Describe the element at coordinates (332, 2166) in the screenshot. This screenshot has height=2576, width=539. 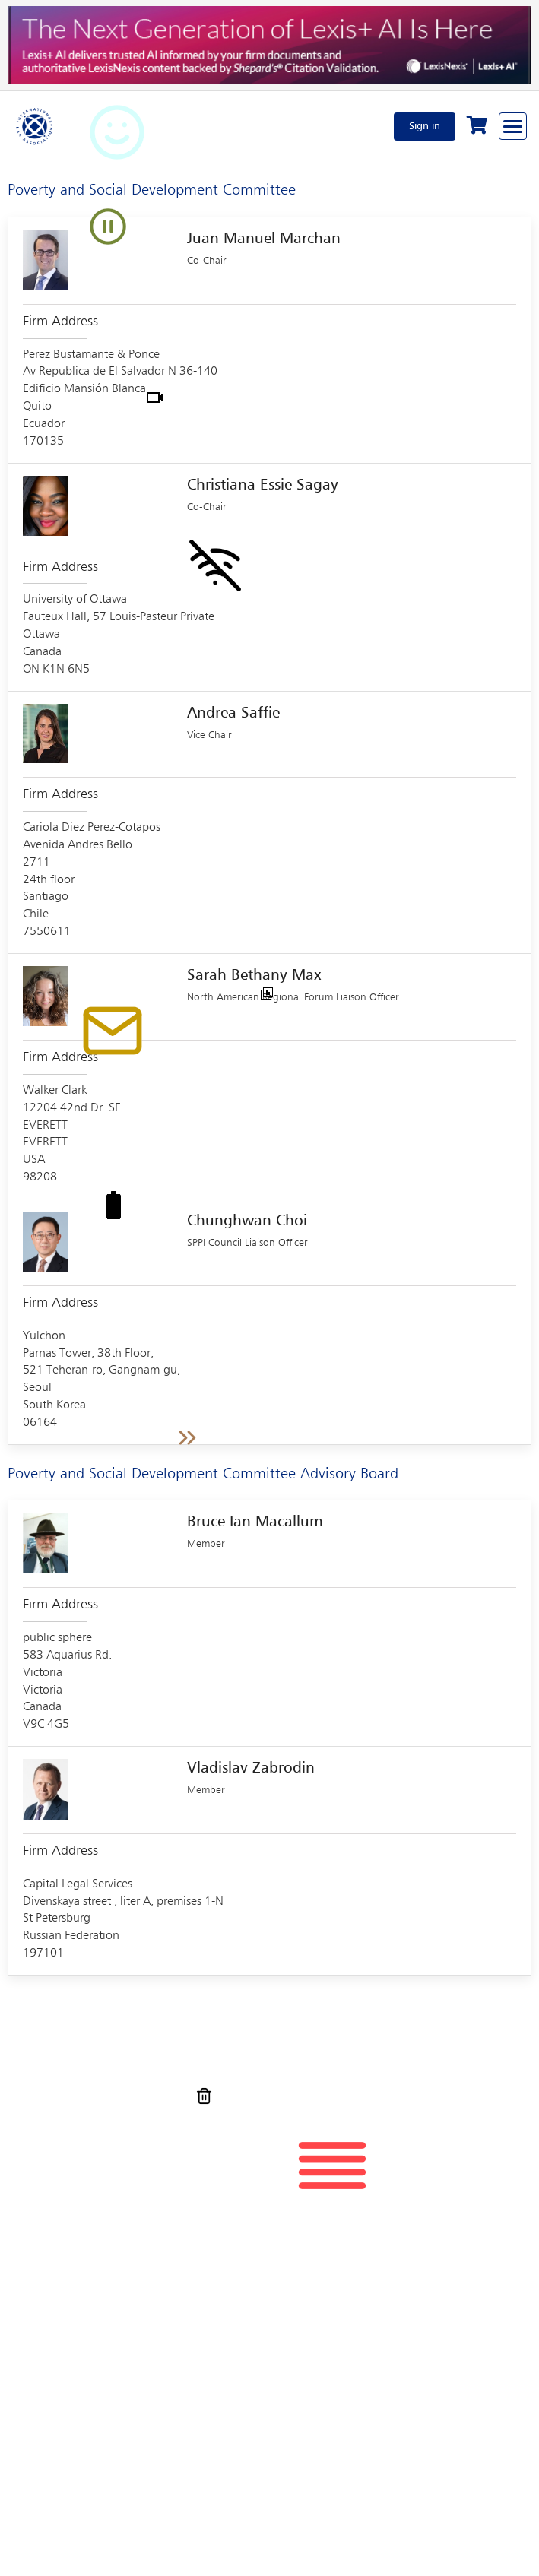
I see `justify text alignment` at that location.